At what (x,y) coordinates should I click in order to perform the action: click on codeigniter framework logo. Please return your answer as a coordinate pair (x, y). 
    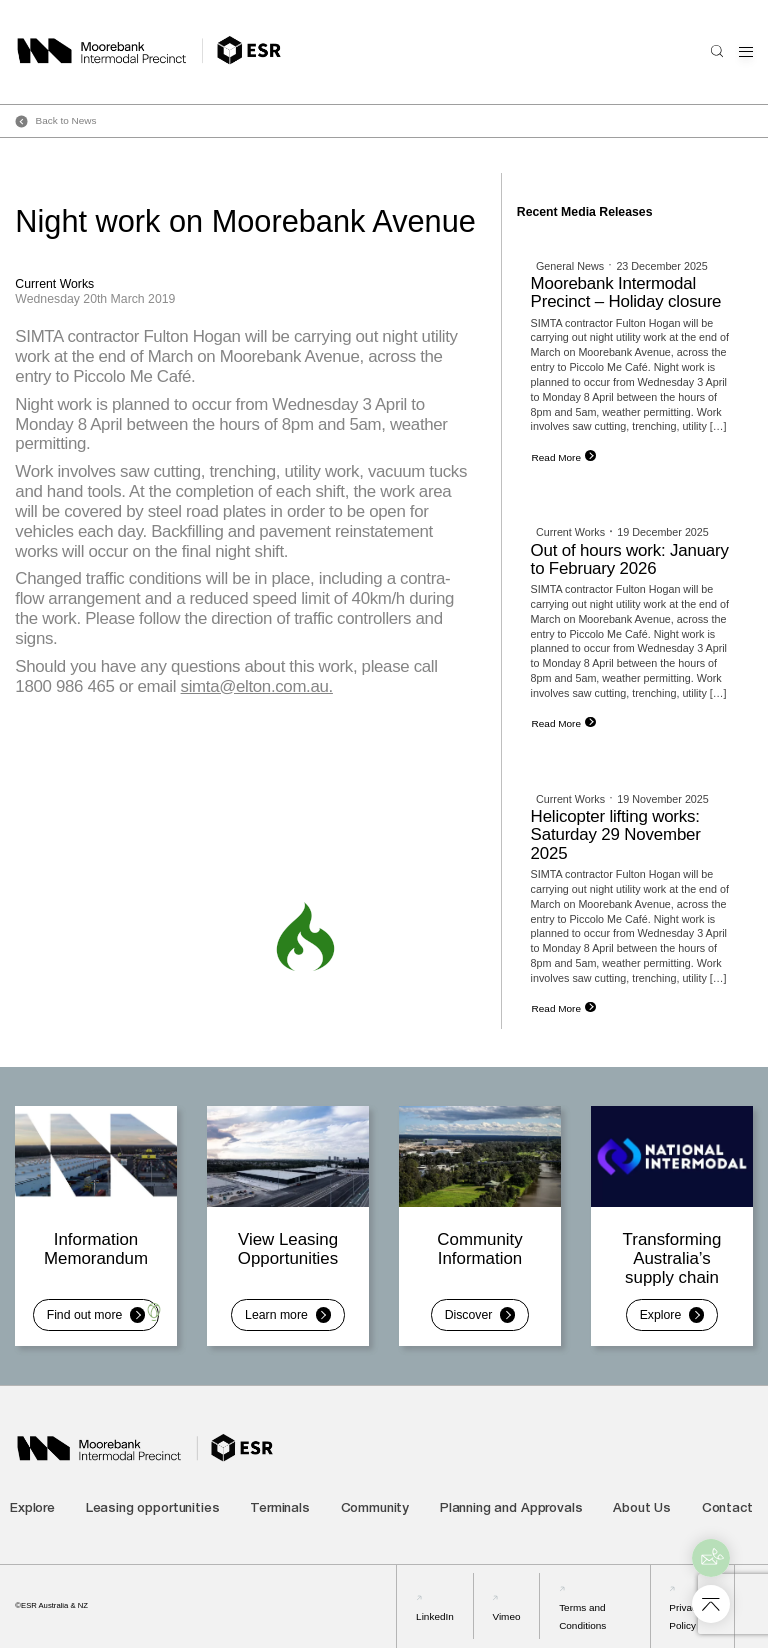
    Looking at the image, I should click on (305, 936).